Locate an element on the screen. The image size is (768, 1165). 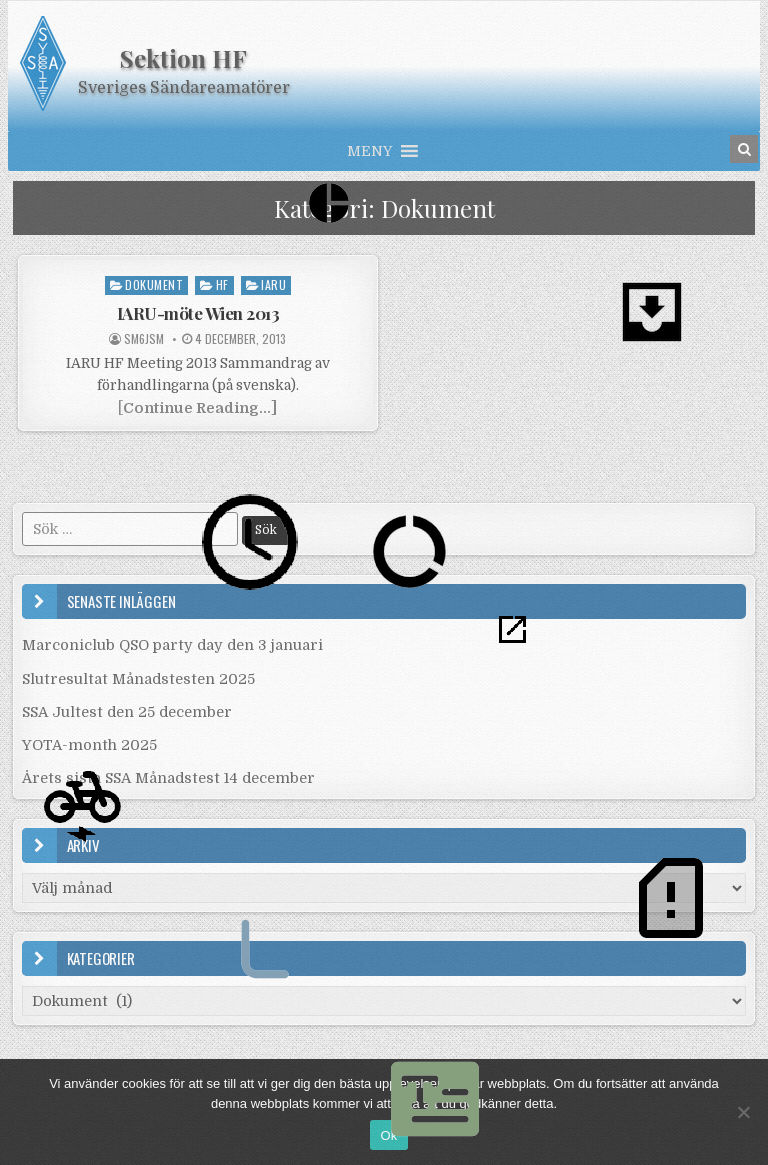
sd card storage warning or error is located at coordinates (671, 898).